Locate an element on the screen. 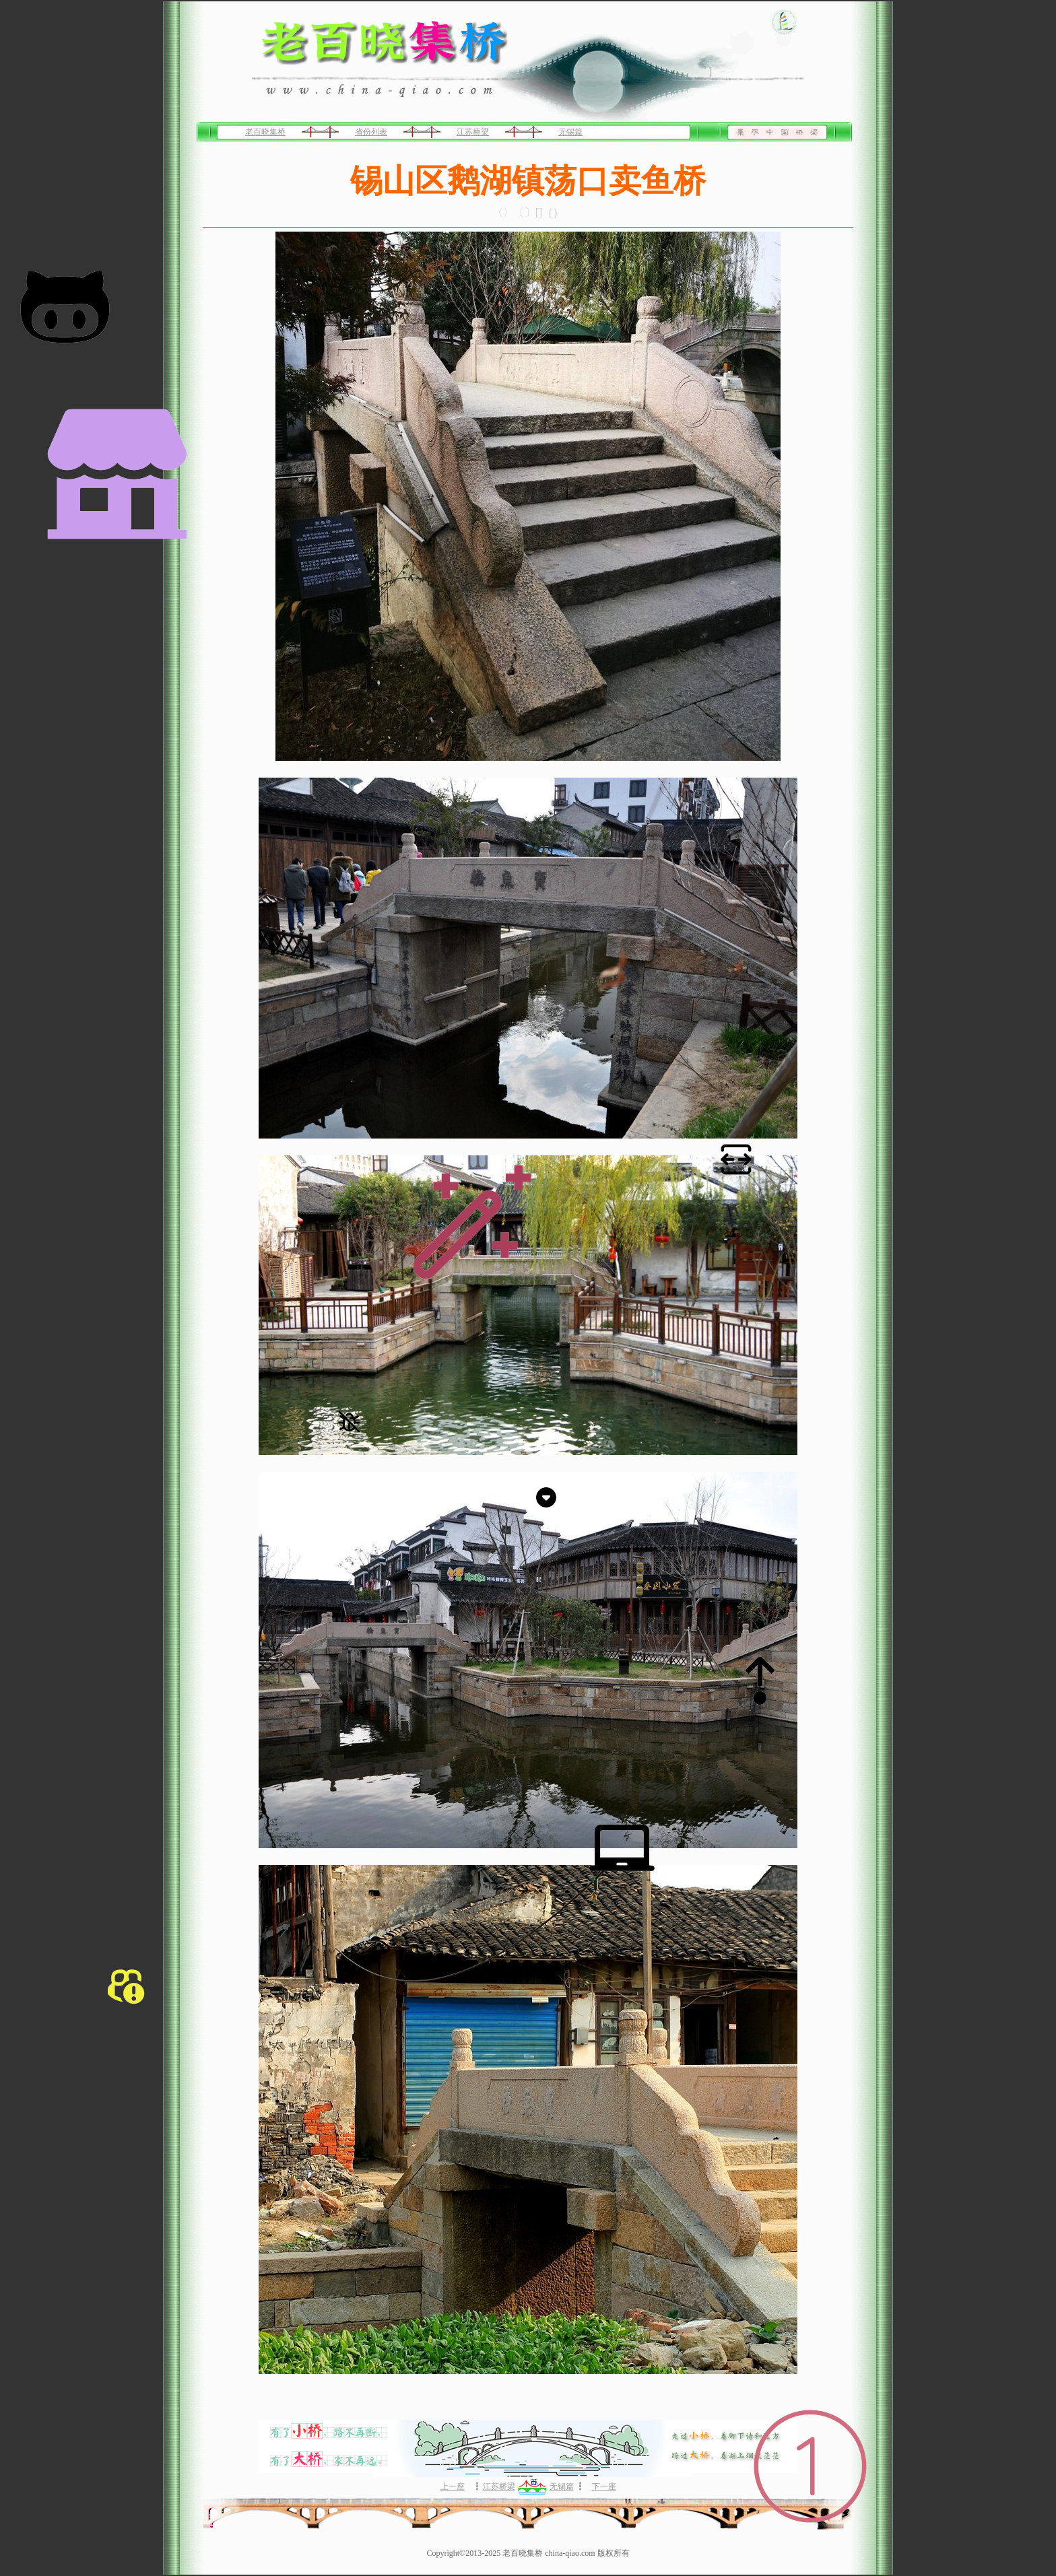 The height and width of the screenshot is (2576, 1056). apply automatic formatting or enhancements is located at coordinates (472, 1224).